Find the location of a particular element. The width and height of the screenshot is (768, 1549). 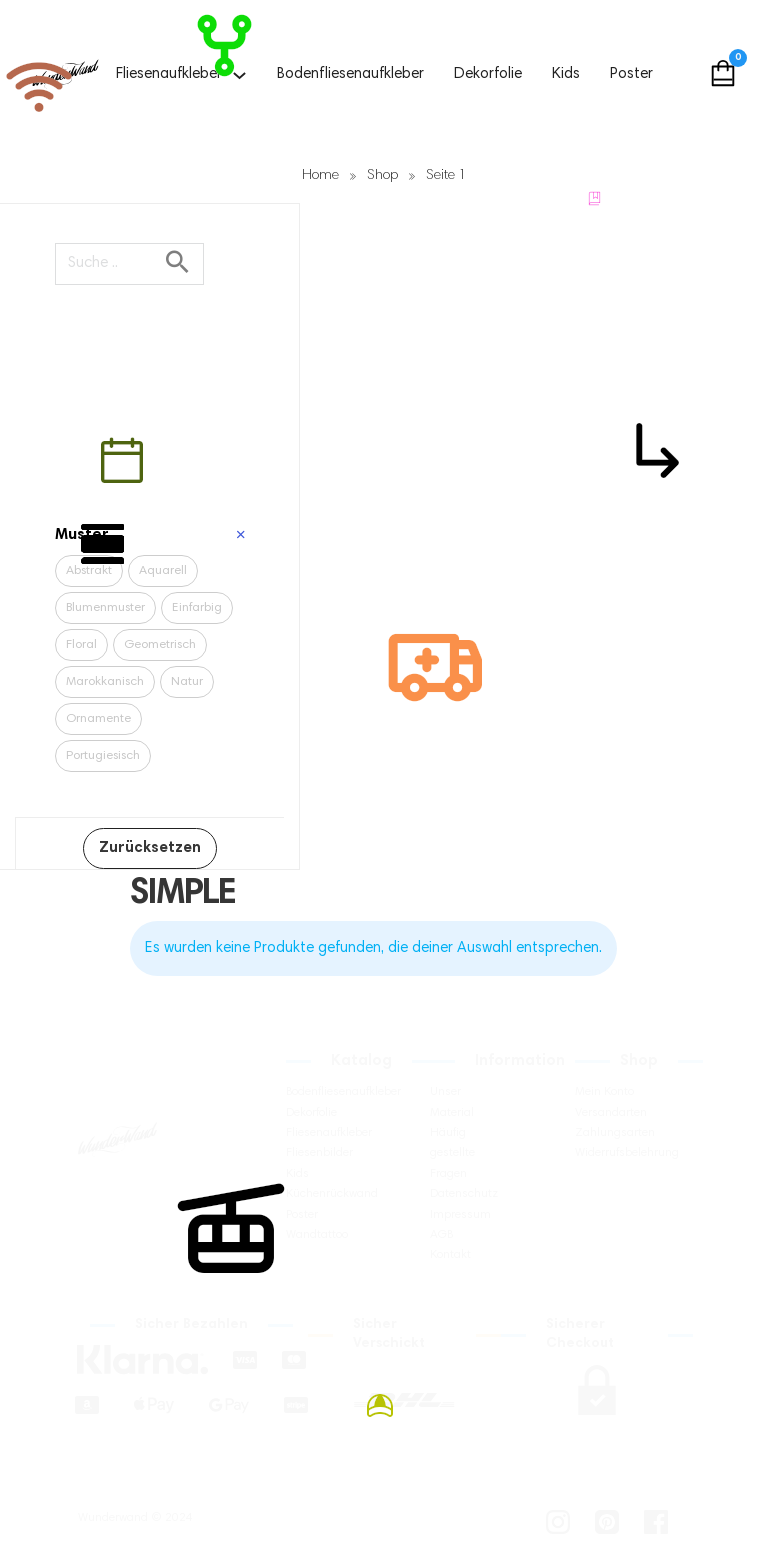

access cable car or aerial tramway transit options is located at coordinates (231, 1230).